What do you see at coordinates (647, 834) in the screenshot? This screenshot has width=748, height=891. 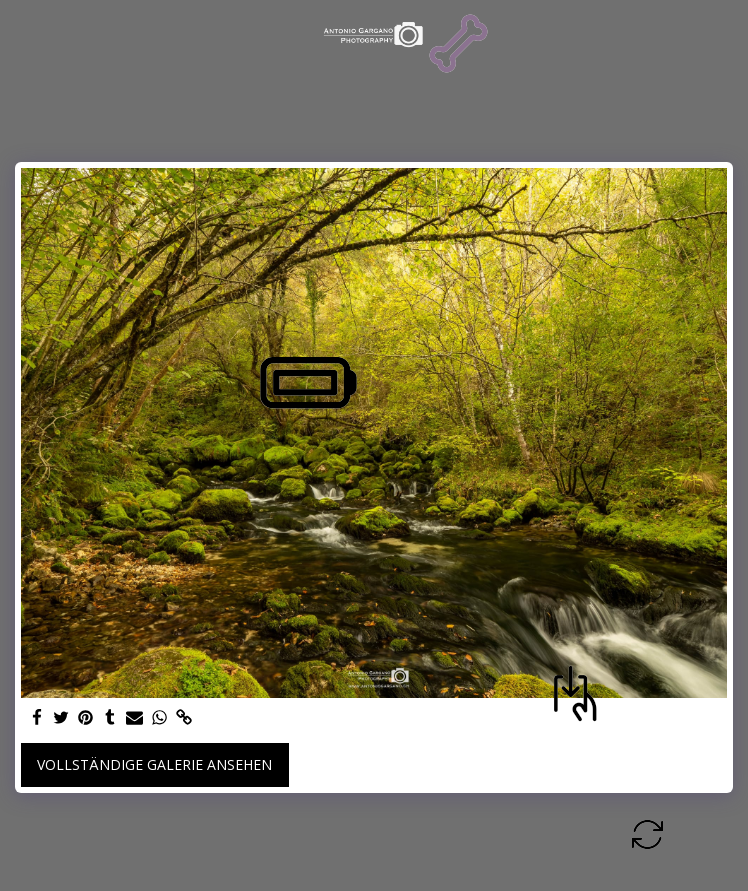 I see `refresh or reload content` at bounding box center [647, 834].